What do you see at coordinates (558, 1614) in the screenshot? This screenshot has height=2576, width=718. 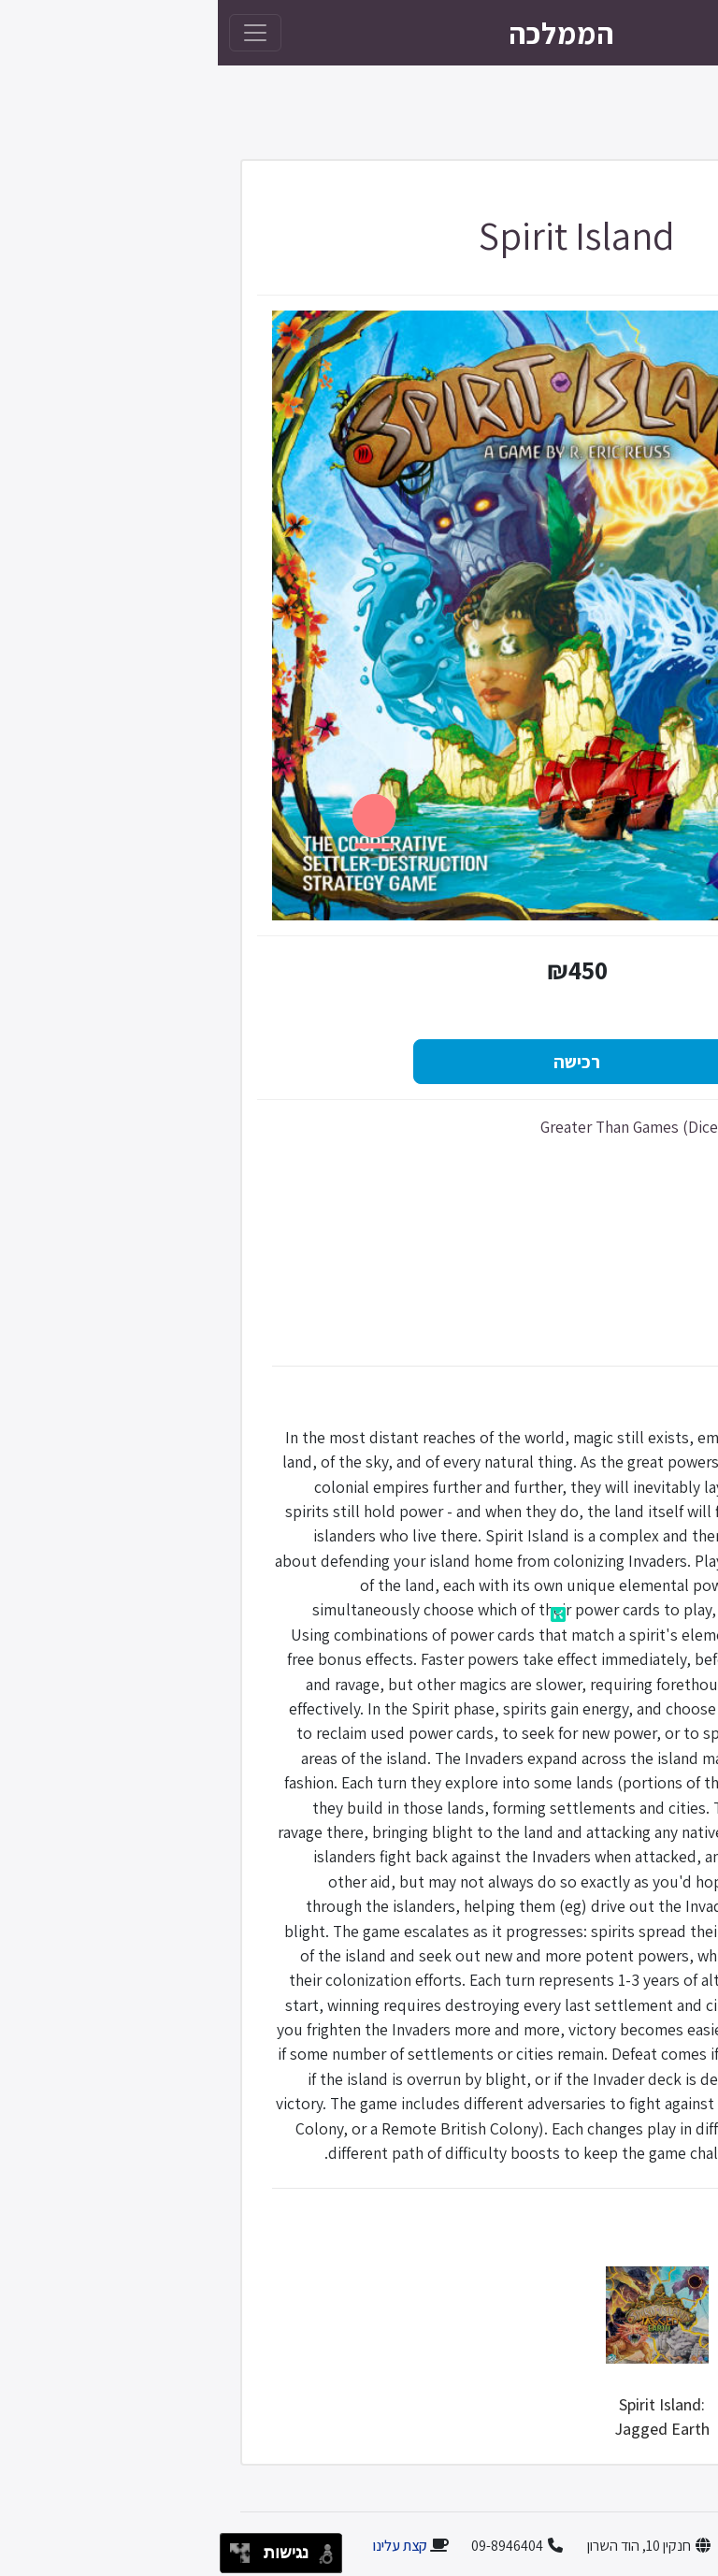 I see `visit kongregate gaming platform` at bounding box center [558, 1614].